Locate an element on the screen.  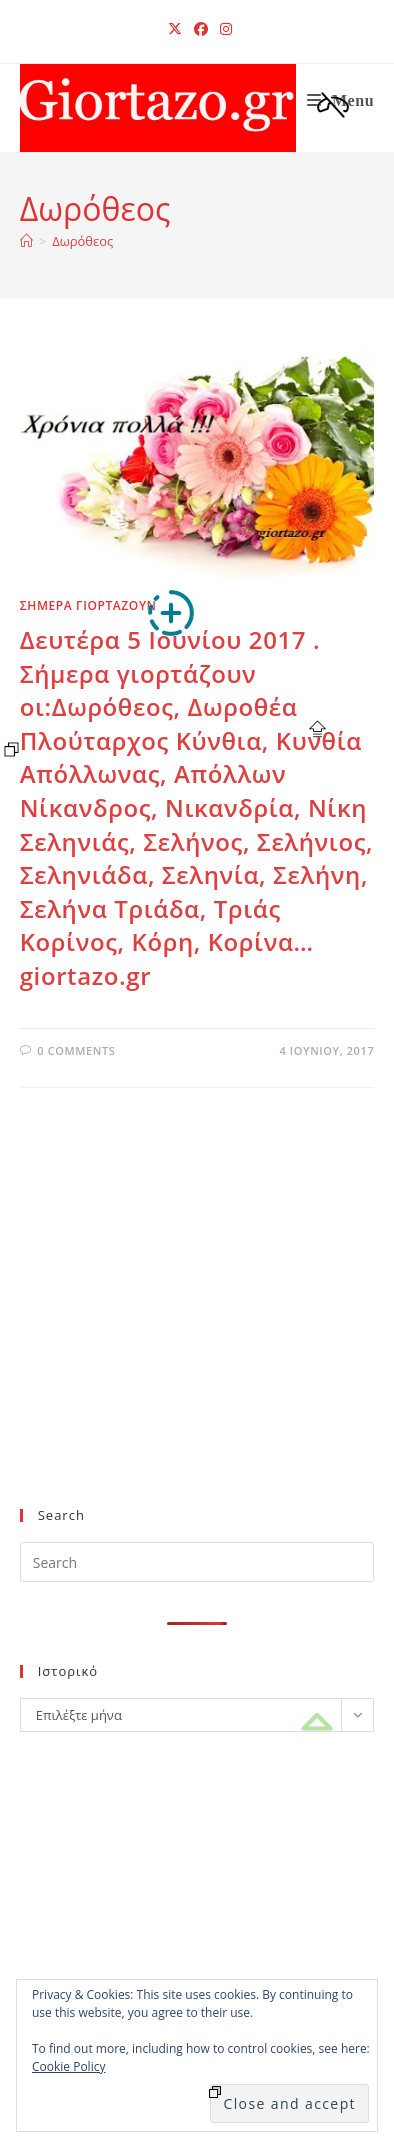
end or decline a phone call is located at coordinates (333, 105).